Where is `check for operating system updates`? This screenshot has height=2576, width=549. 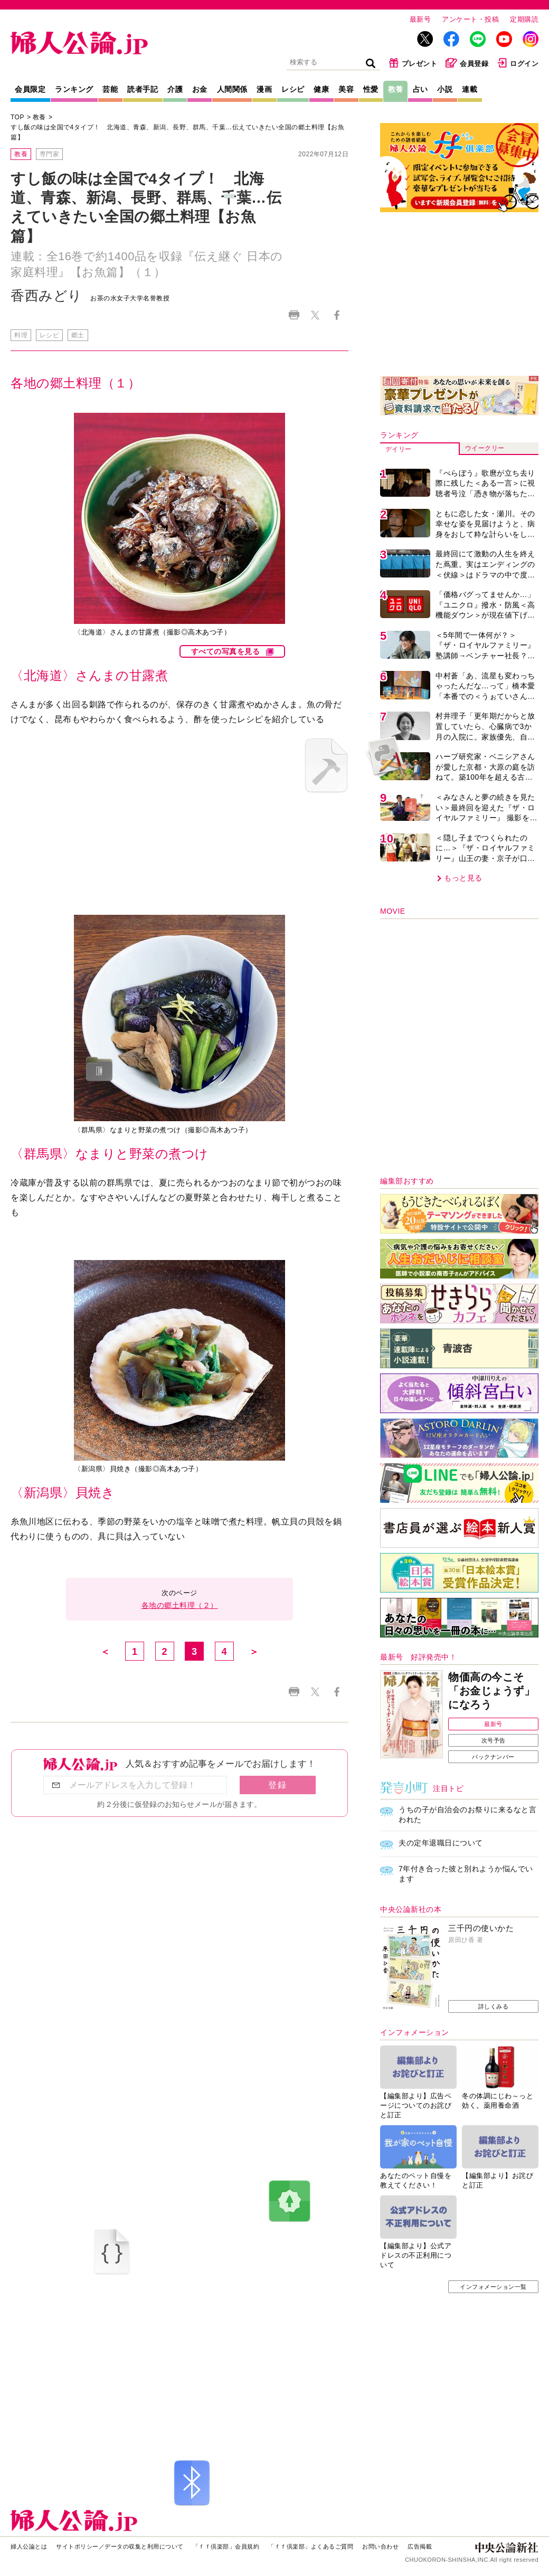
check for operating system updates is located at coordinates (289, 2201).